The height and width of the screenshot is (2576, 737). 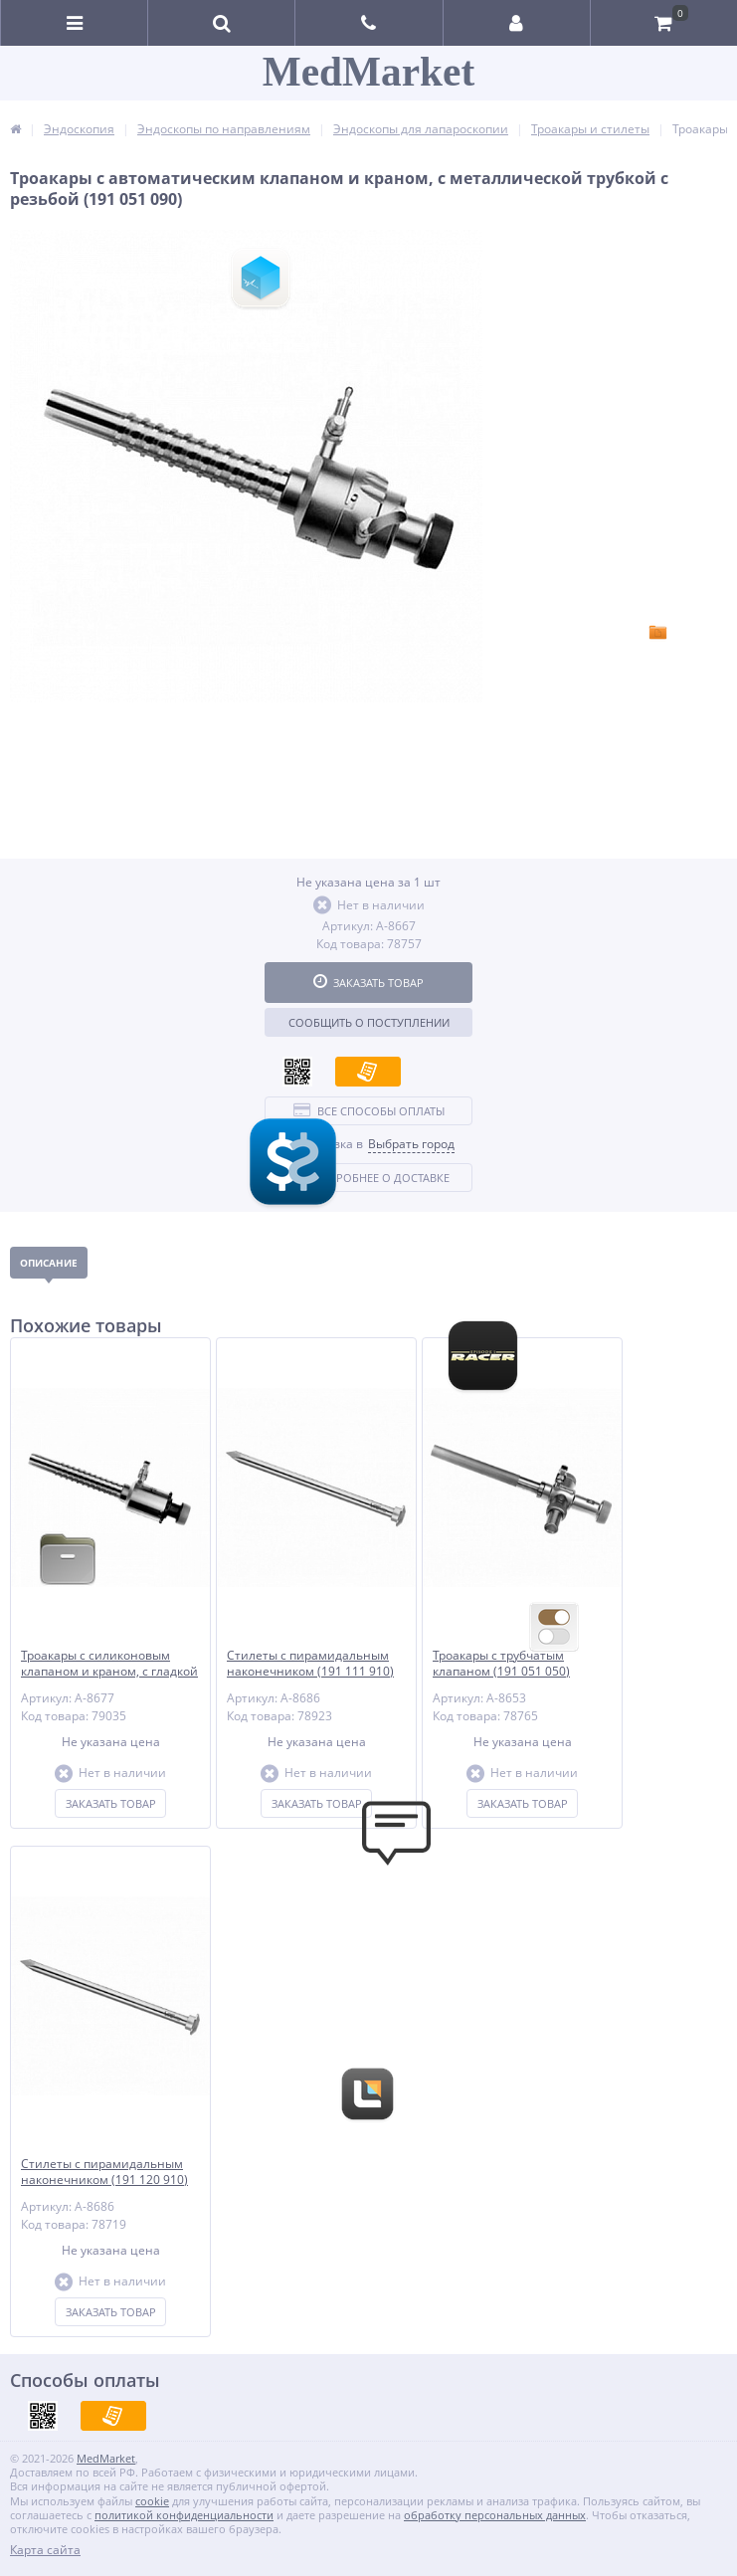 What do you see at coordinates (367, 2093) in the screenshot?
I see `open lite-xl text editor` at bounding box center [367, 2093].